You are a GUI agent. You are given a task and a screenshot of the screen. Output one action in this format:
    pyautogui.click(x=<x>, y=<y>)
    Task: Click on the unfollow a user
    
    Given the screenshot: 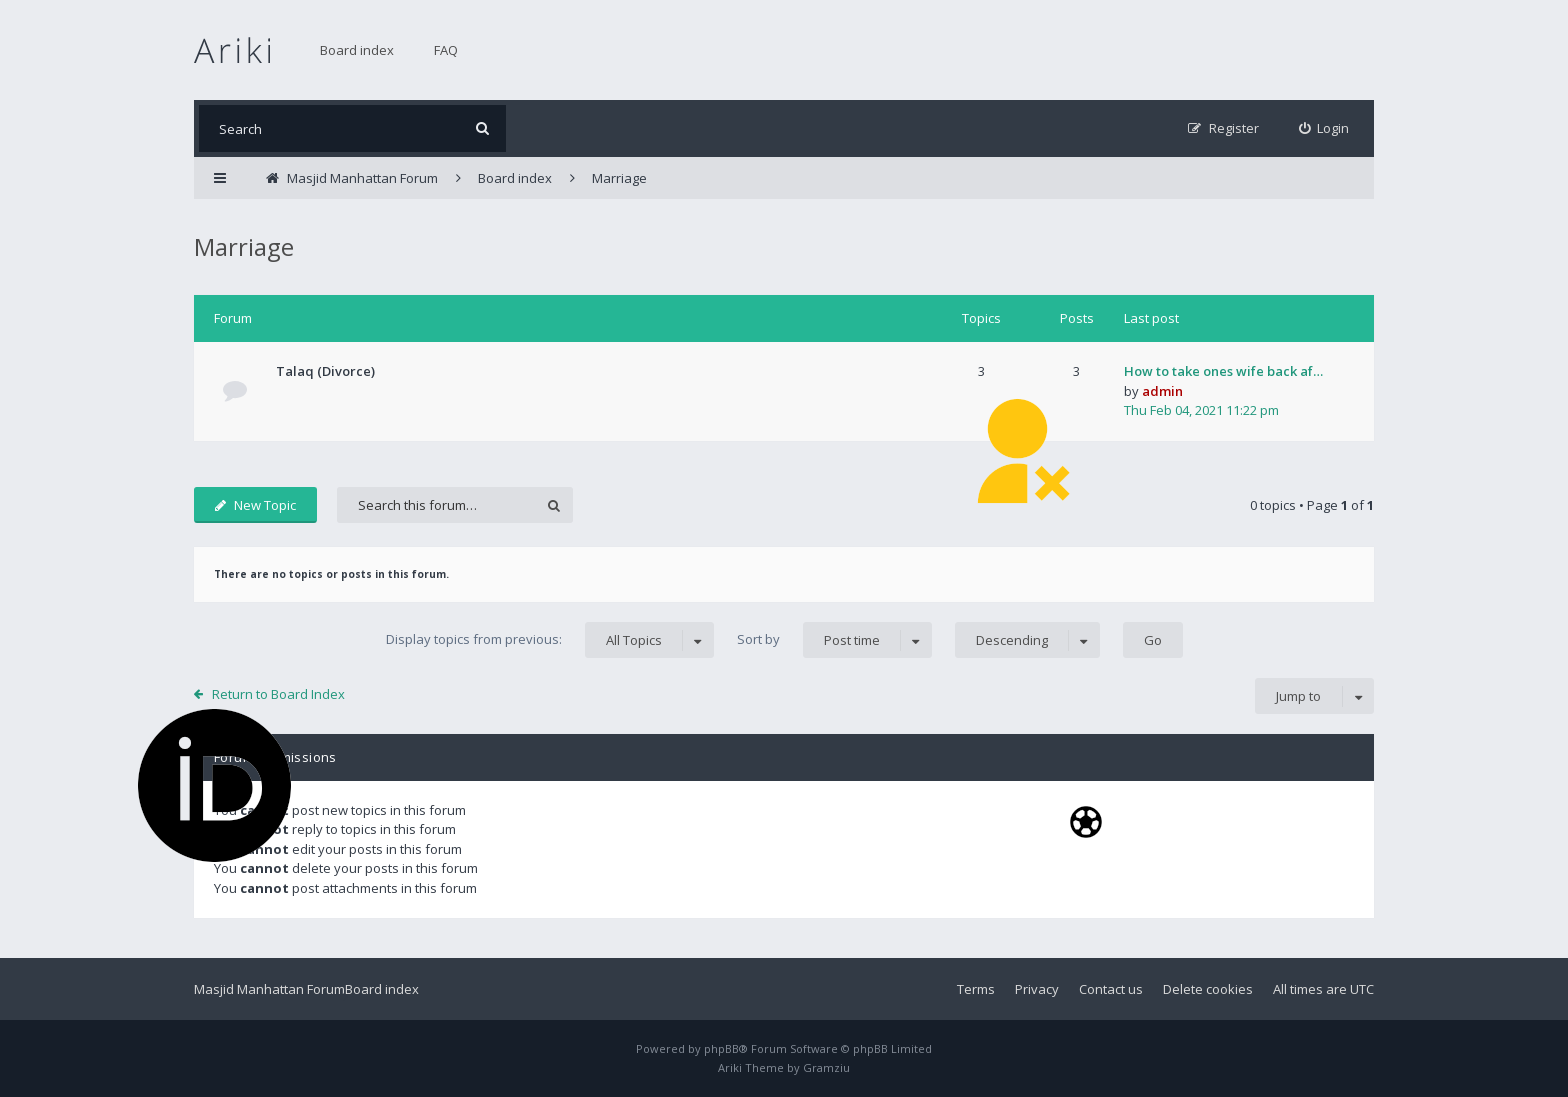 What is the action you would take?
    pyautogui.click(x=1017, y=453)
    